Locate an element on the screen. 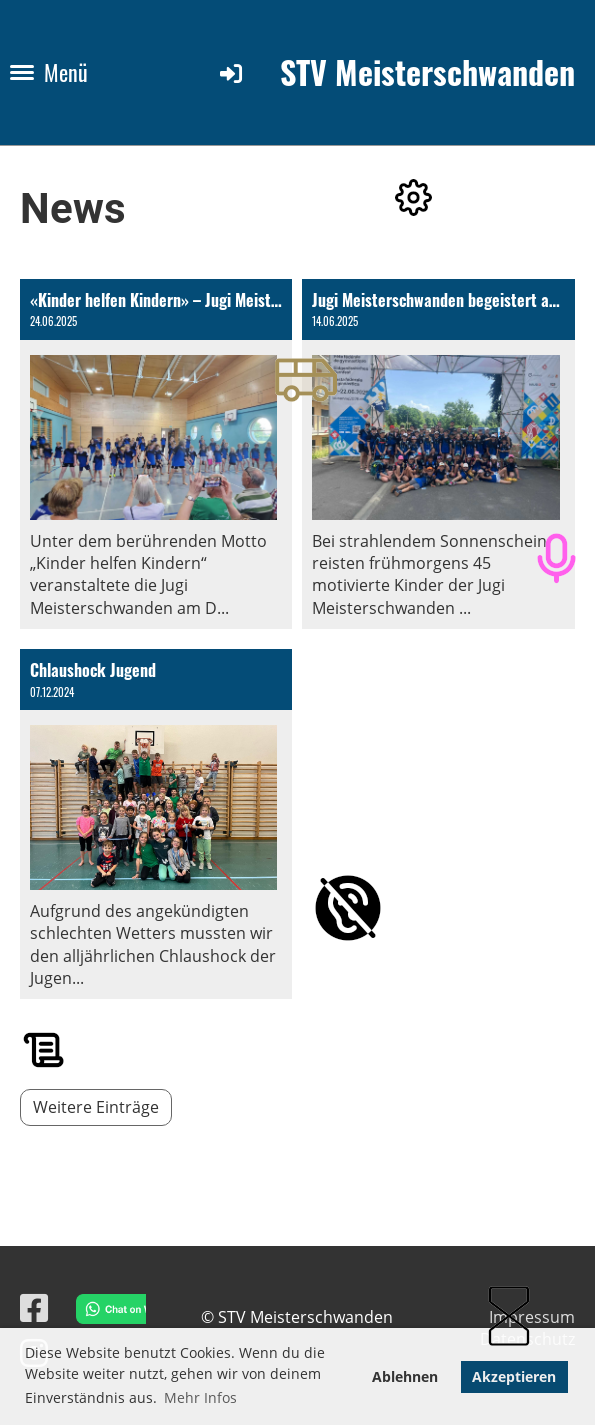  access app settings and preferences is located at coordinates (413, 197).